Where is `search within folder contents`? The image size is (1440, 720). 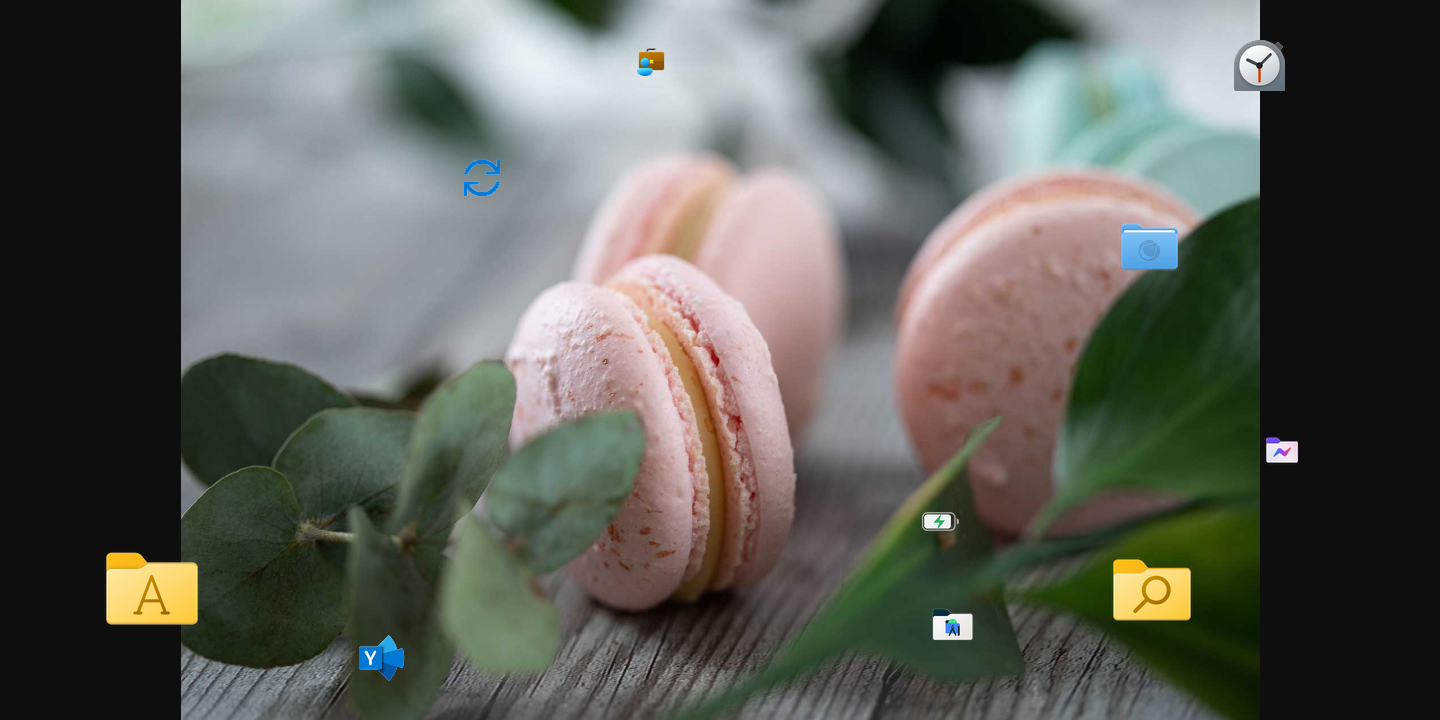 search within folder contents is located at coordinates (1152, 592).